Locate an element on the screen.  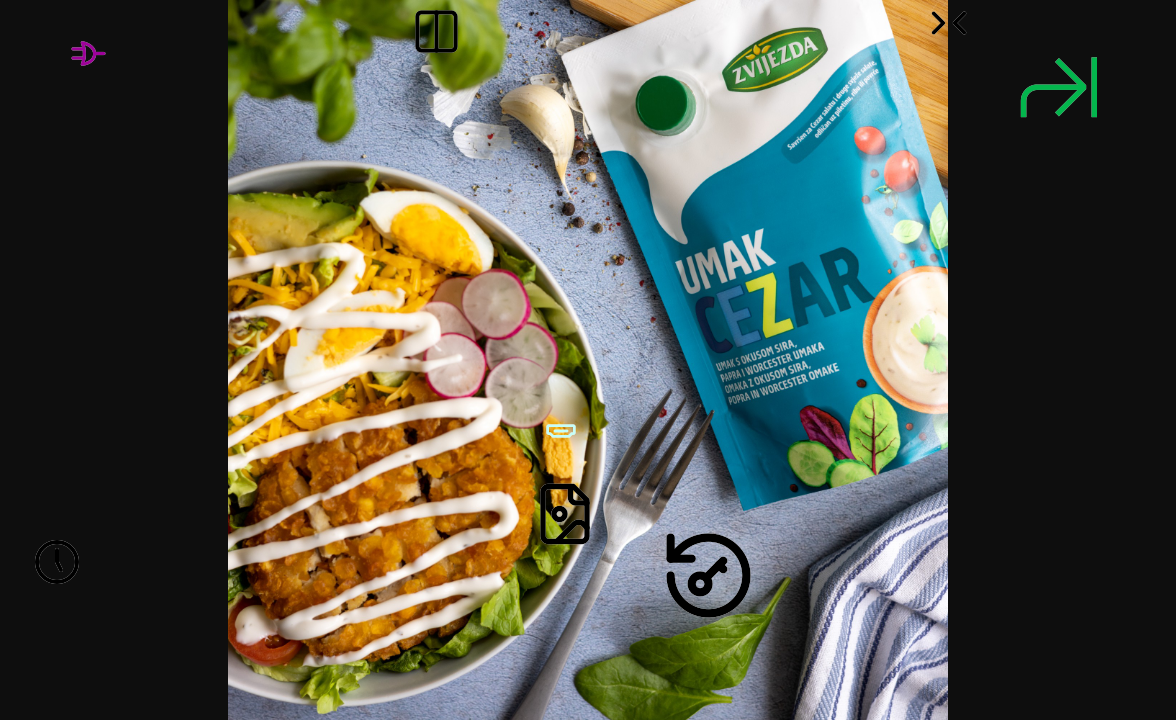
view image file is located at coordinates (565, 514).